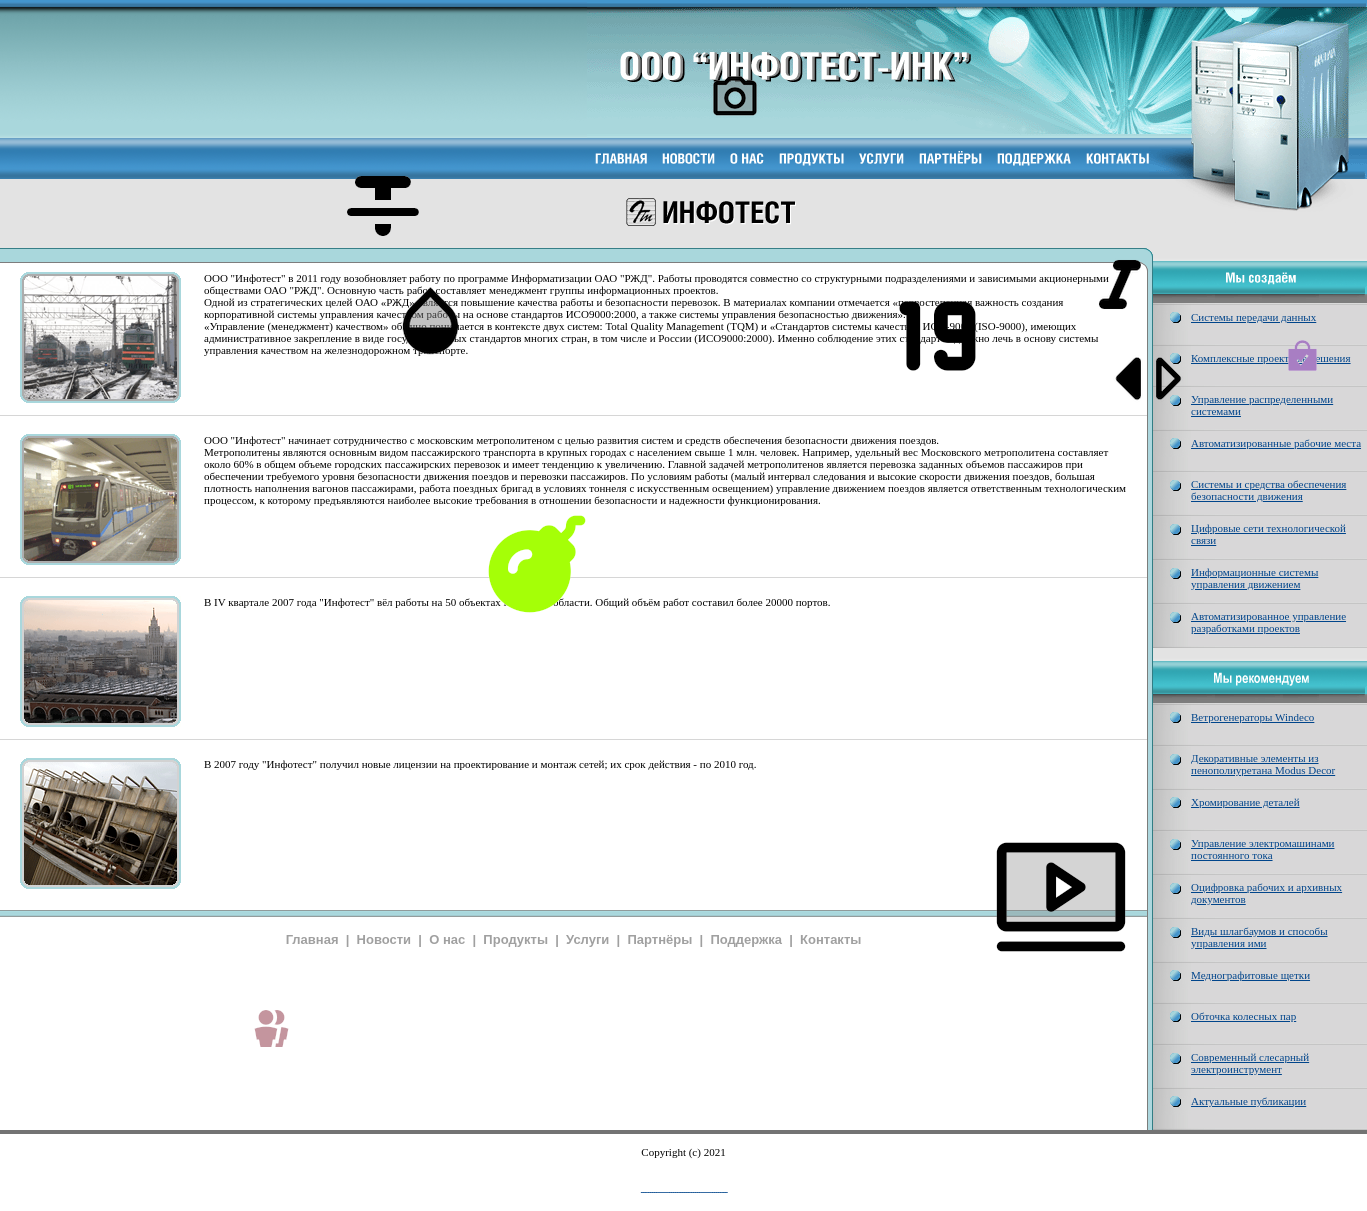 The width and height of the screenshot is (1367, 1211). I want to click on indicates 19 items or notifications, so click(934, 336).